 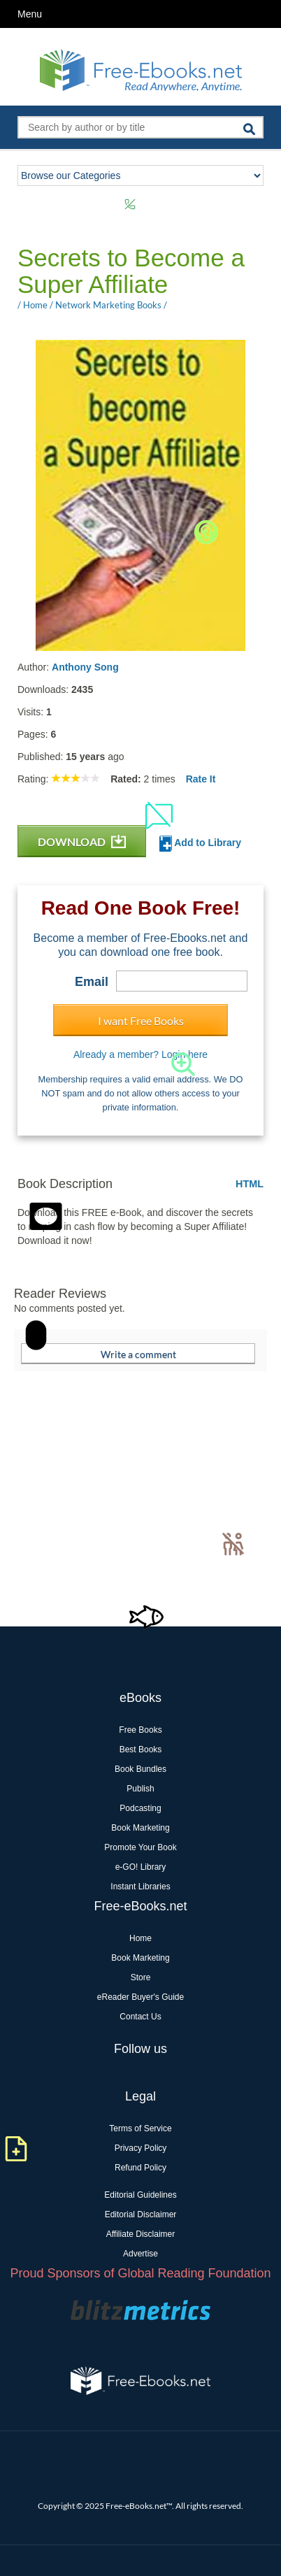 I want to click on access medication or pharmacy features, so click(x=36, y=1335).